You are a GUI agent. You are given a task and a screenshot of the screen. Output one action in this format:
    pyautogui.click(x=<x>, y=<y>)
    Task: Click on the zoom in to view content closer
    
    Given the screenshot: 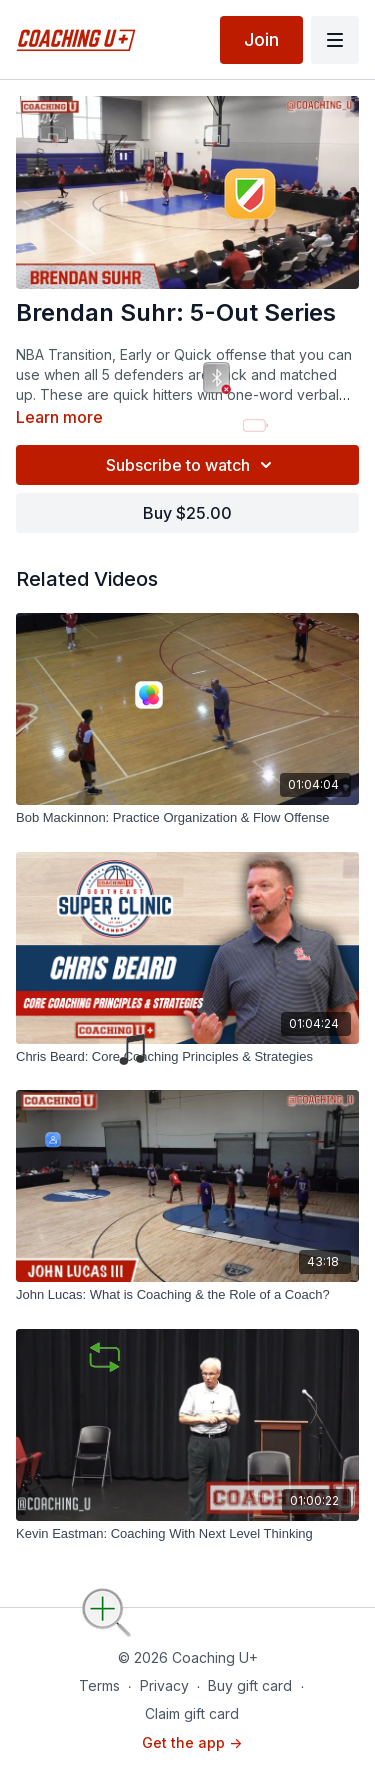 What is the action you would take?
    pyautogui.click(x=106, y=1612)
    